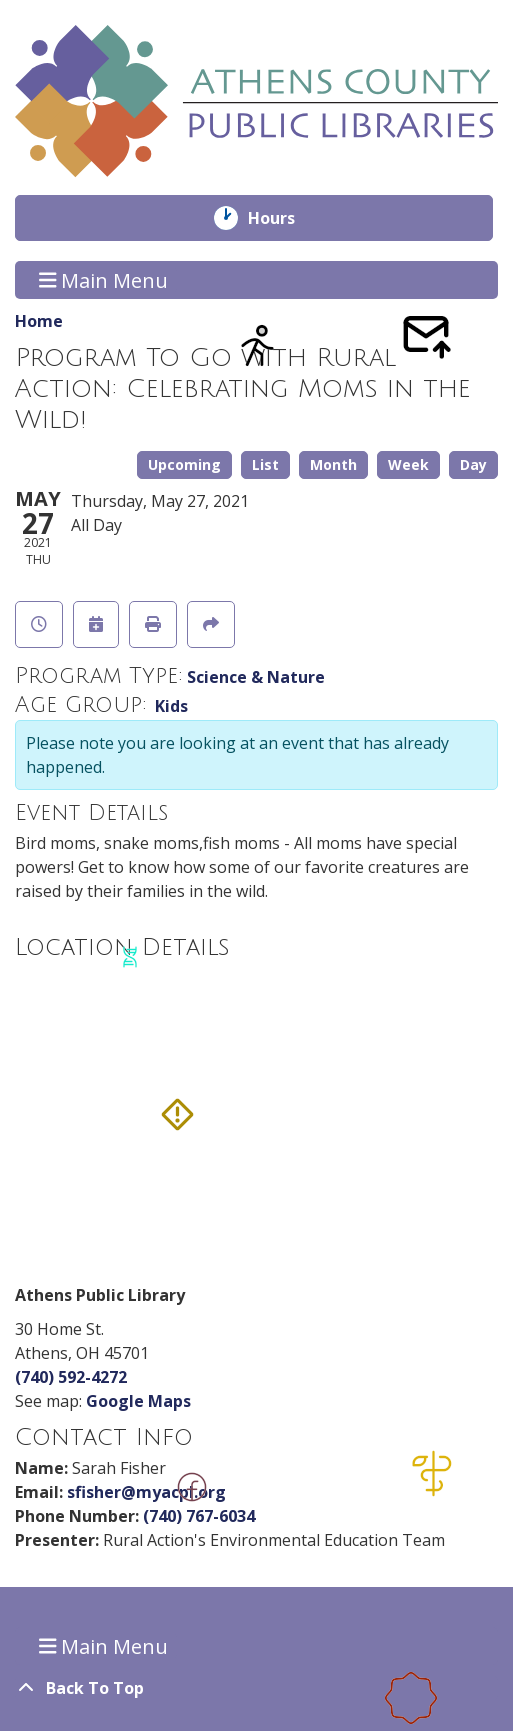 Image resolution: width=513 pixels, height=1731 pixels. What do you see at coordinates (426, 334) in the screenshot?
I see `upload or send an email` at bounding box center [426, 334].